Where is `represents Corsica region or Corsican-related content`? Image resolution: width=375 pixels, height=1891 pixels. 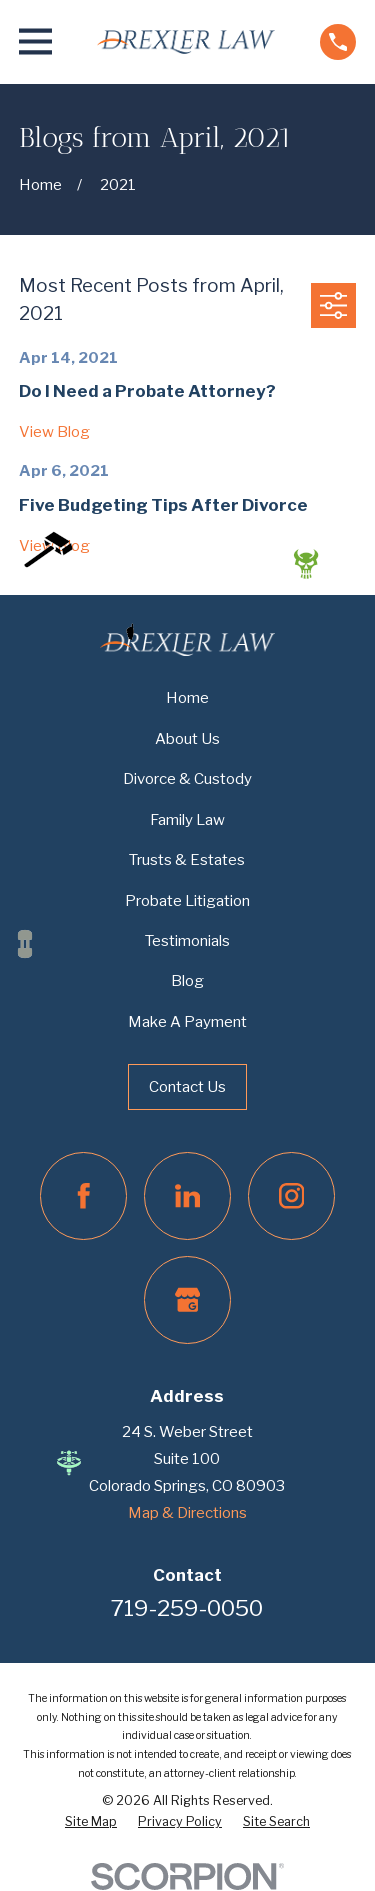 represents Corsica region or Corsican-related content is located at coordinates (130, 632).